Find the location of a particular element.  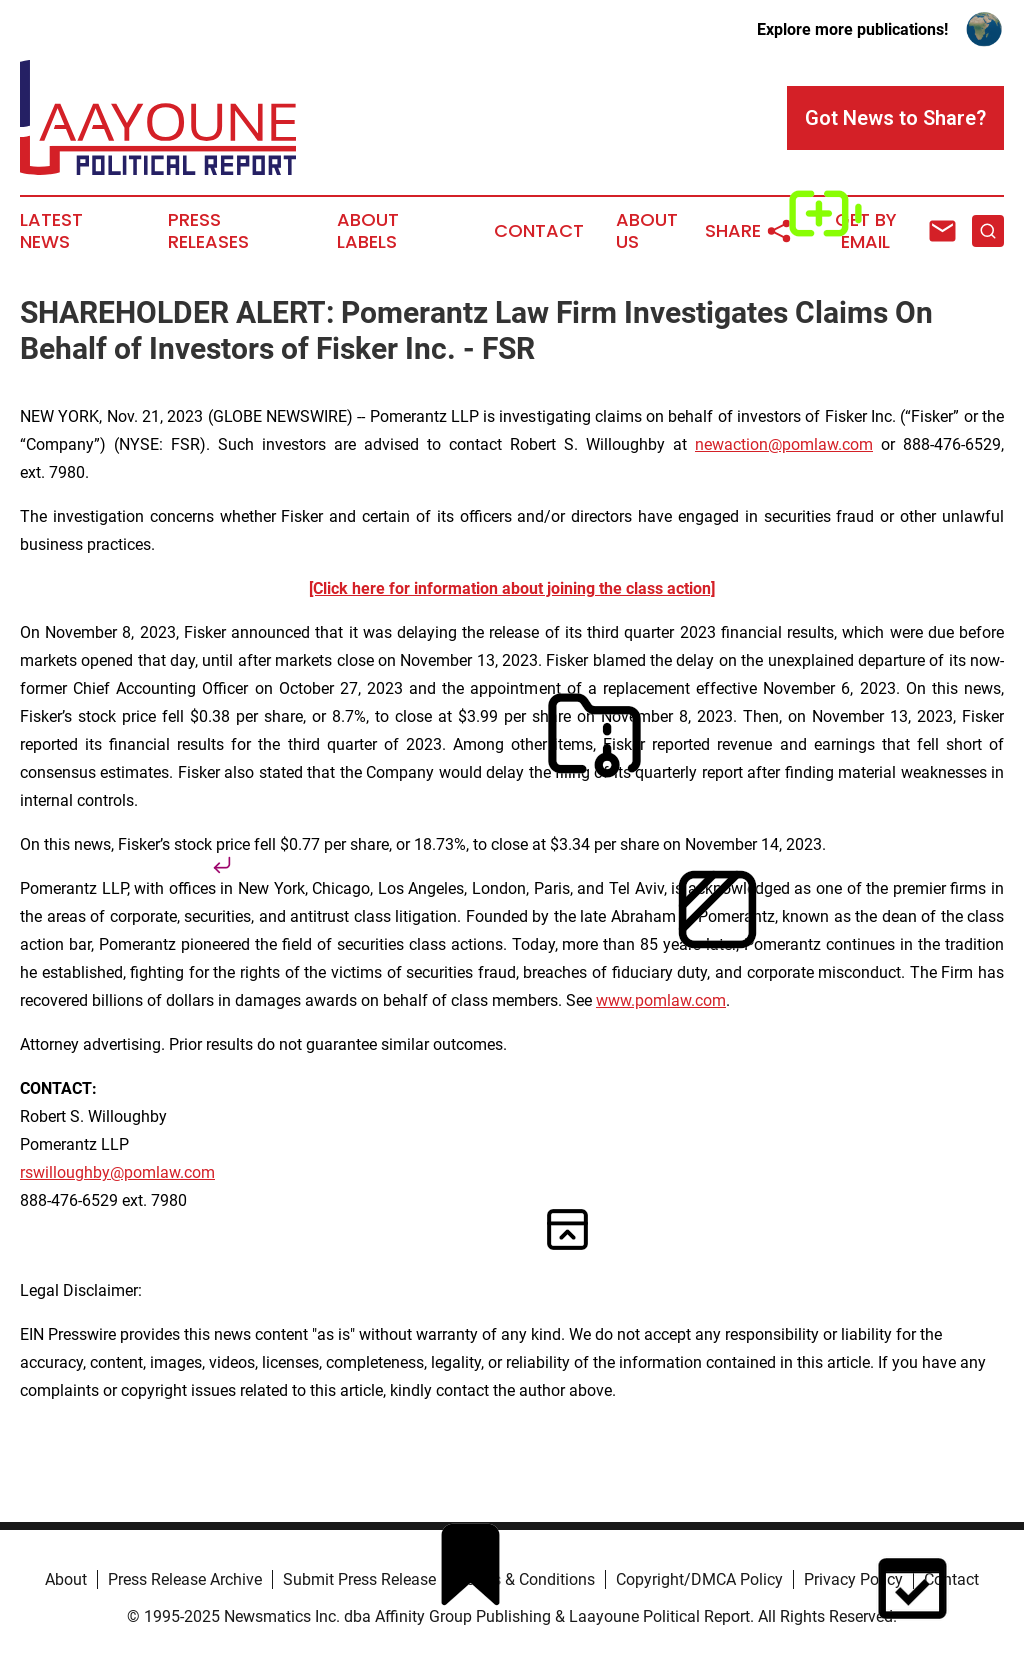

indicates a verified domain or website is located at coordinates (912, 1588).